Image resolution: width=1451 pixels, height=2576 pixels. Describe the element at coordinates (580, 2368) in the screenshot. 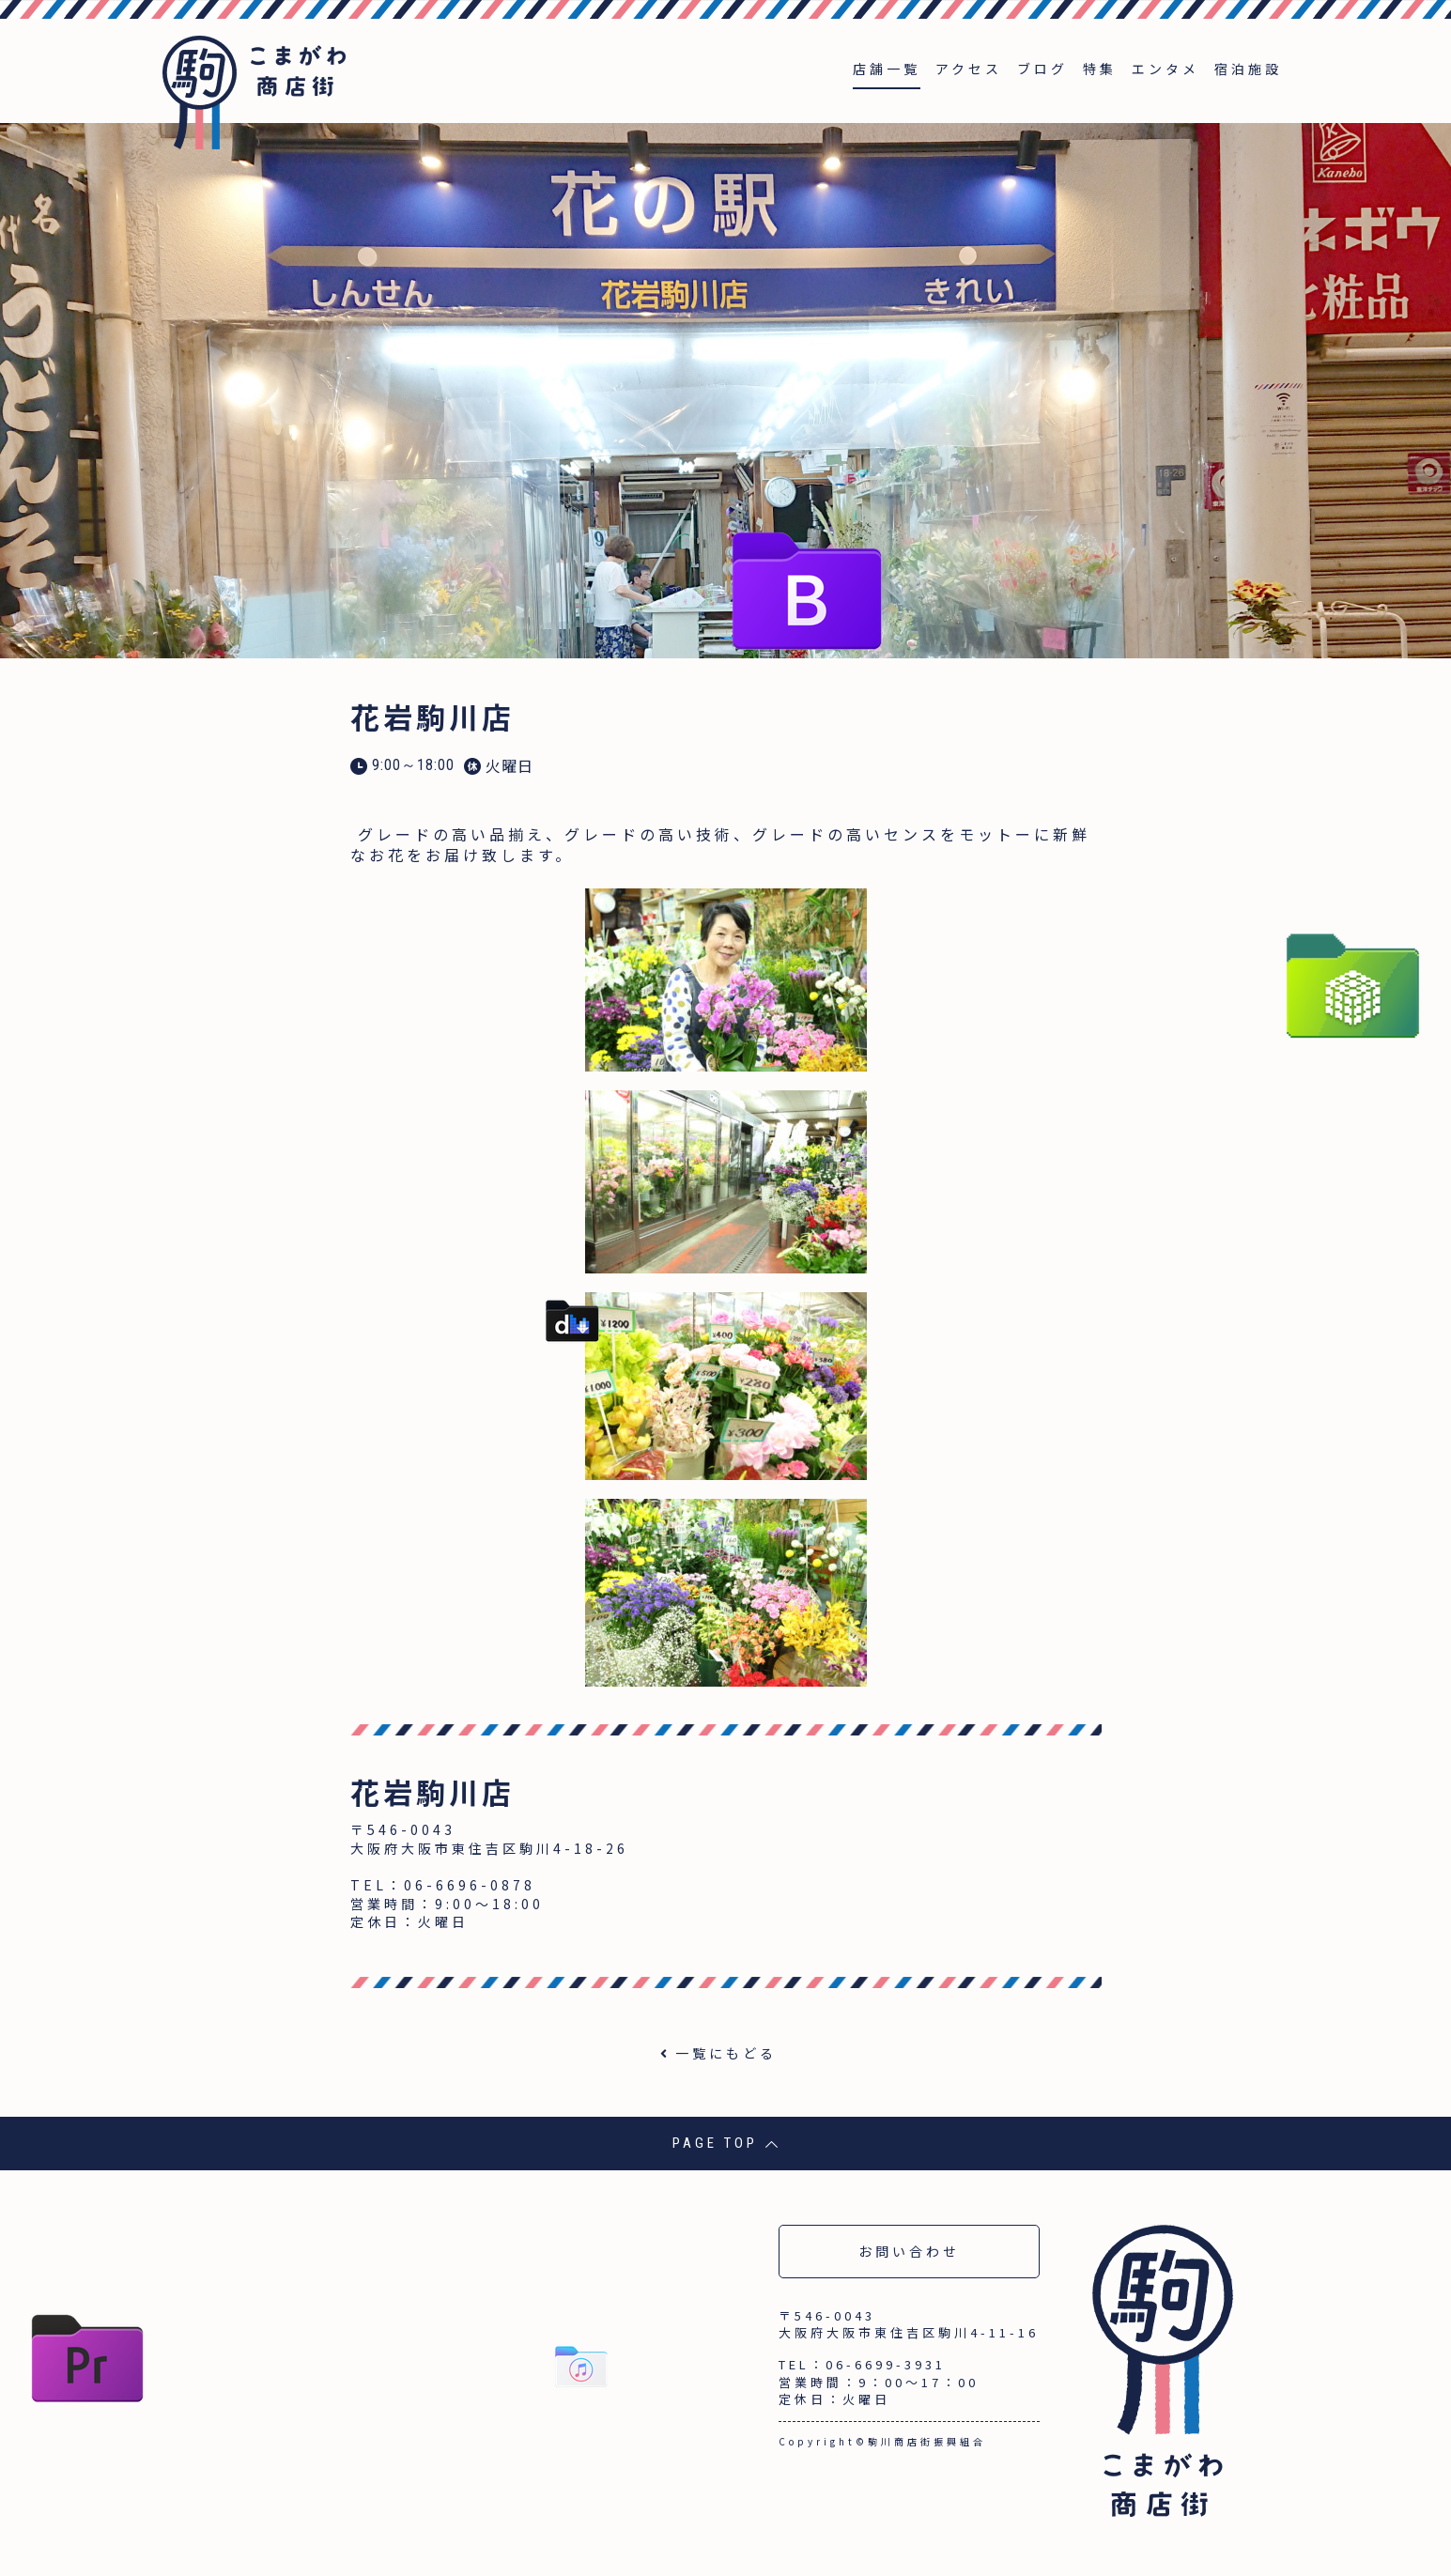

I see `open folder containing apple music files` at that location.